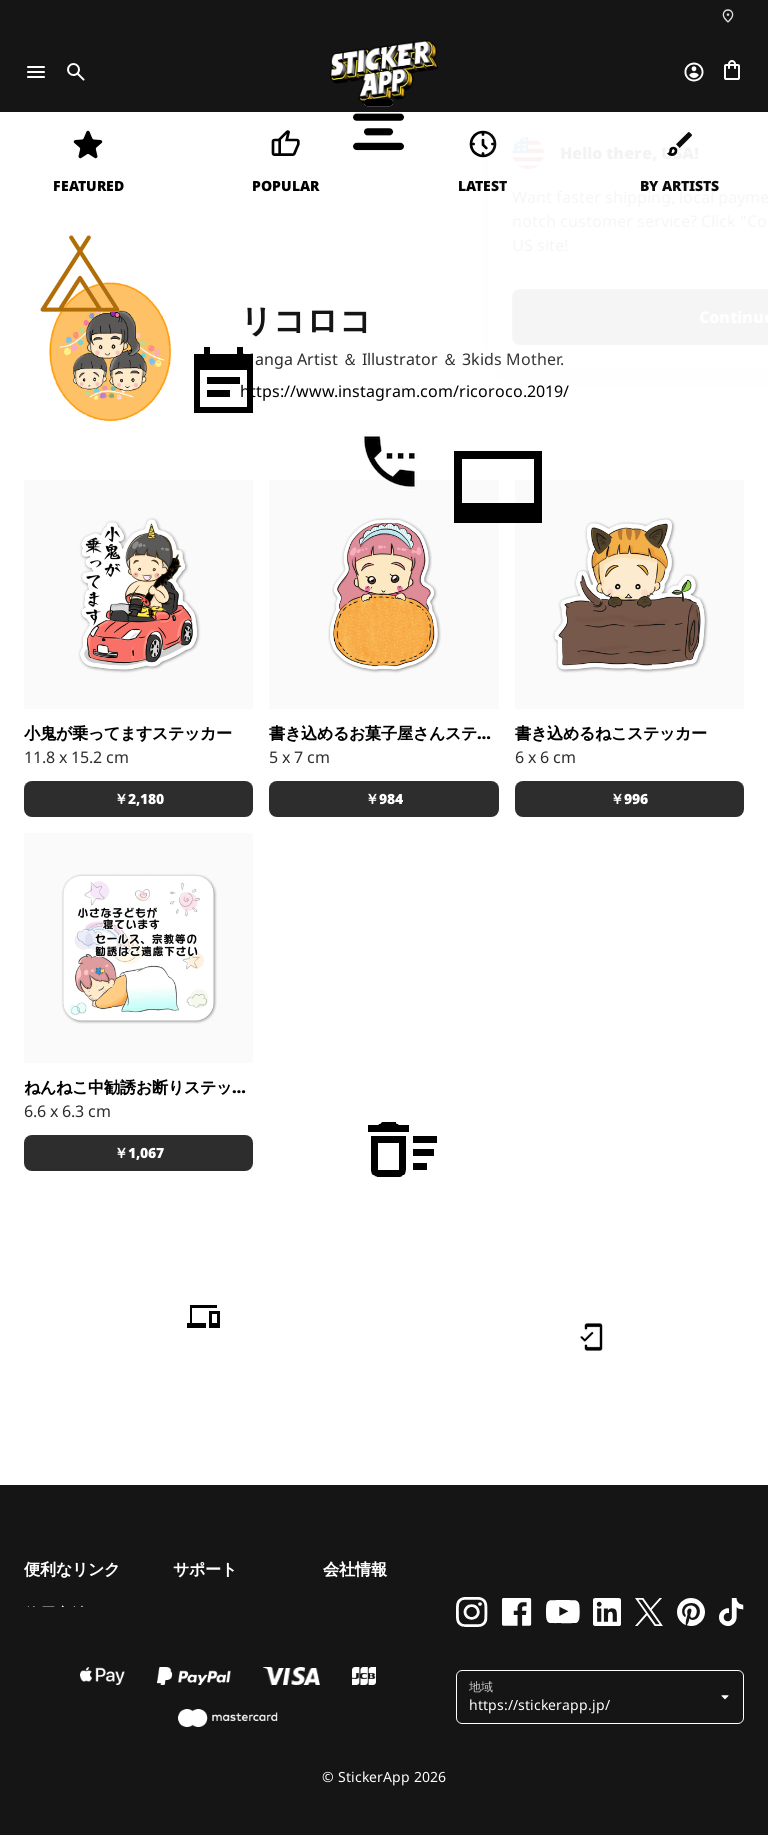  Describe the element at coordinates (591, 1337) in the screenshot. I see `indicates mobile-friendly or responsive design` at that location.